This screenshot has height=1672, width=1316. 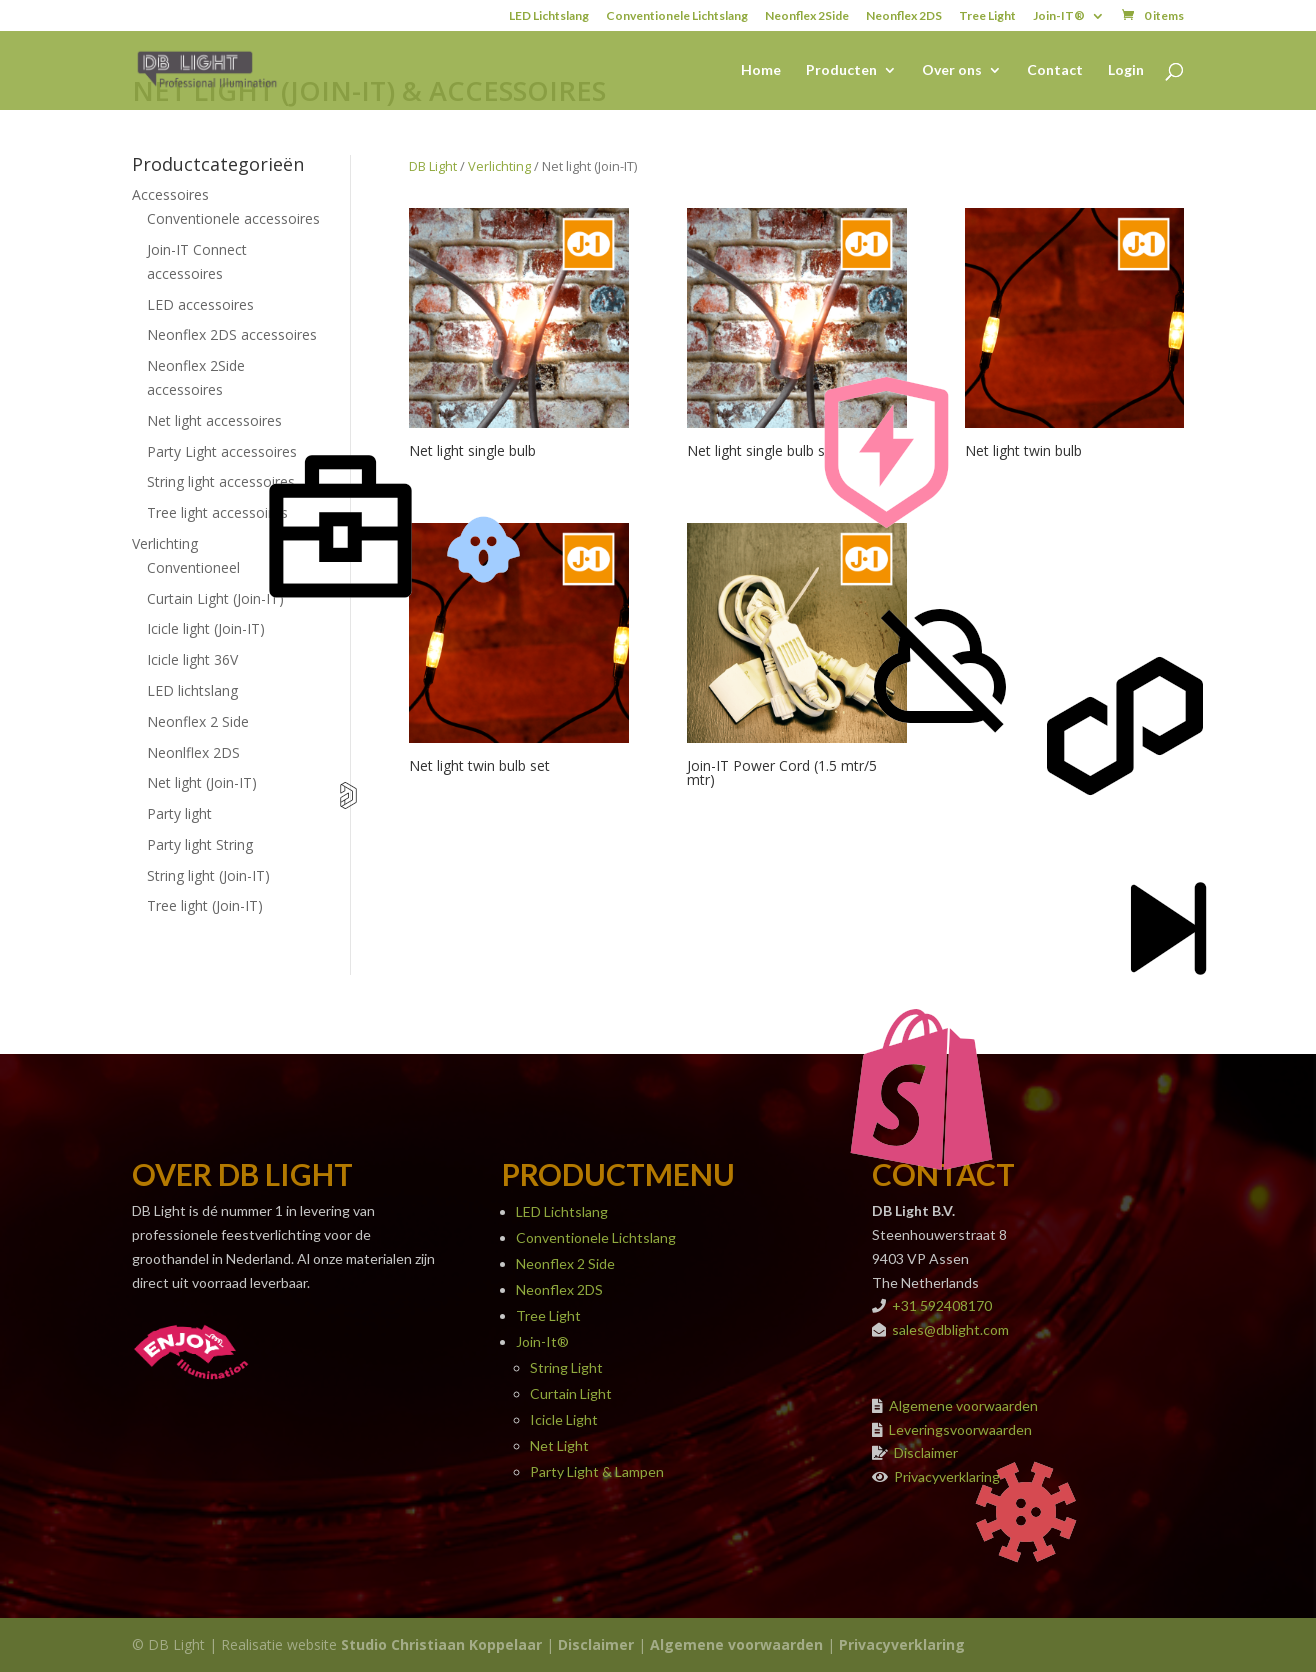 I want to click on skip to the next track, so click(x=1171, y=928).